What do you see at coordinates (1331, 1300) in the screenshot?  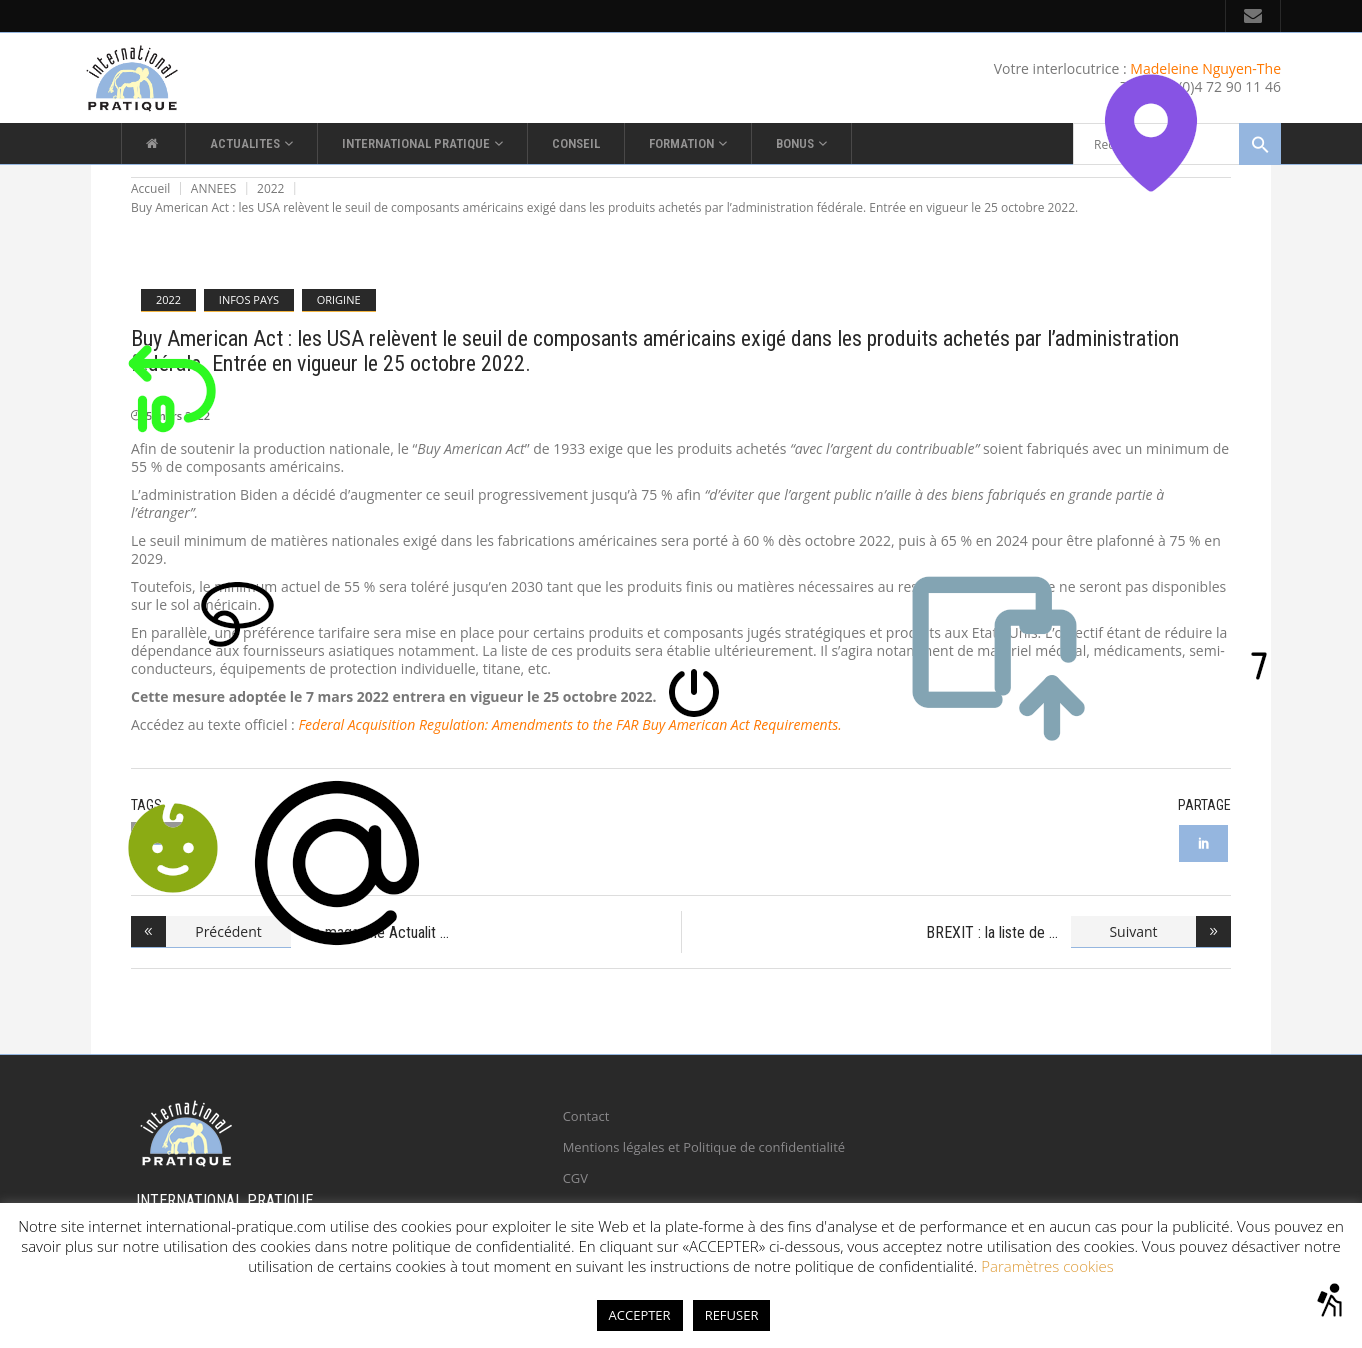 I see `access hiking trails or outdoor activities` at bounding box center [1331, 1300].